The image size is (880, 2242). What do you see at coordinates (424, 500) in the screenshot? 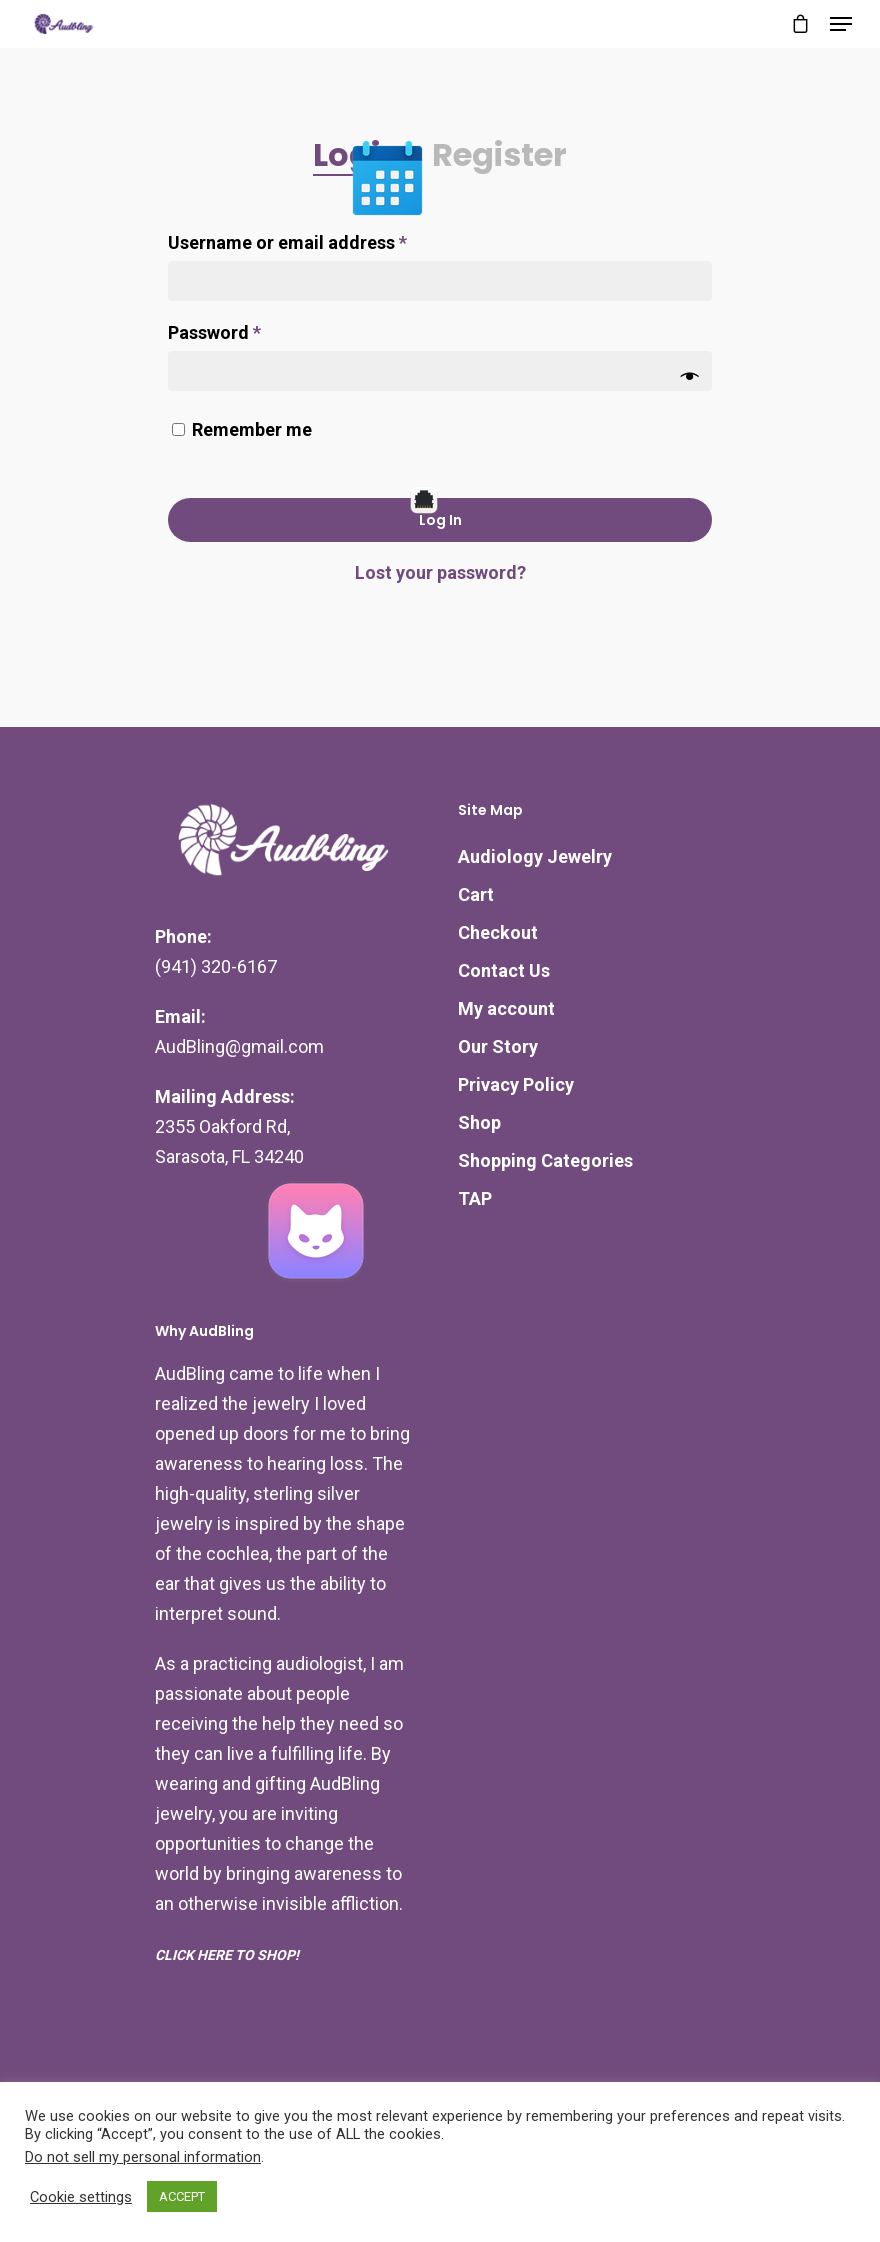
I see `configure DSL network connection settings` at bounding box center [424, 500].